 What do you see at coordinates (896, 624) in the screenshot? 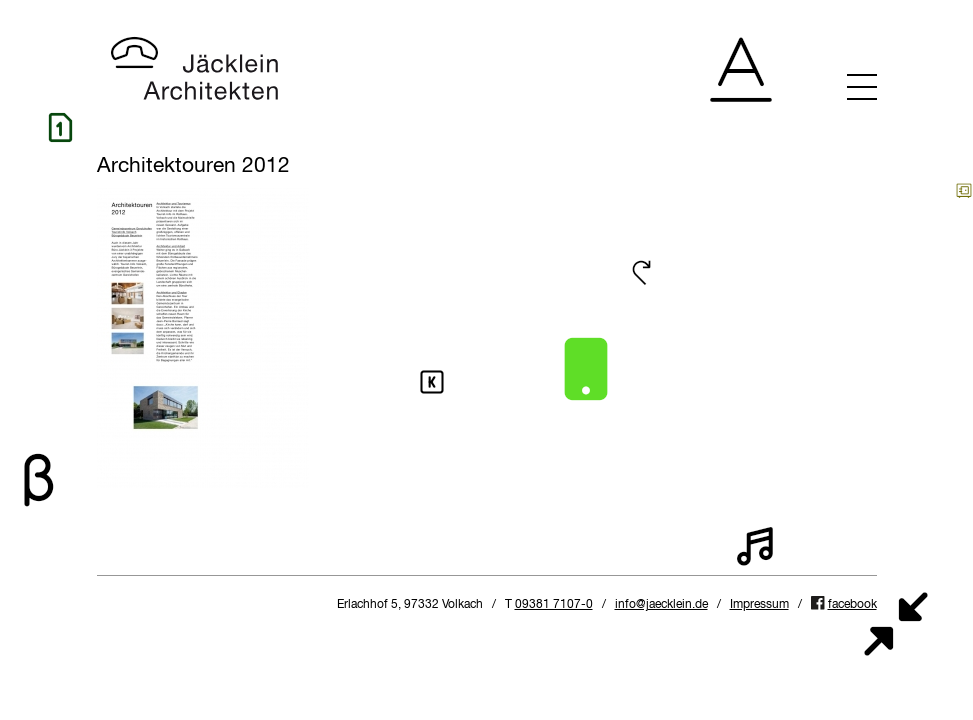
I see `minimize or collapse content` at bounding box center [896, 624].